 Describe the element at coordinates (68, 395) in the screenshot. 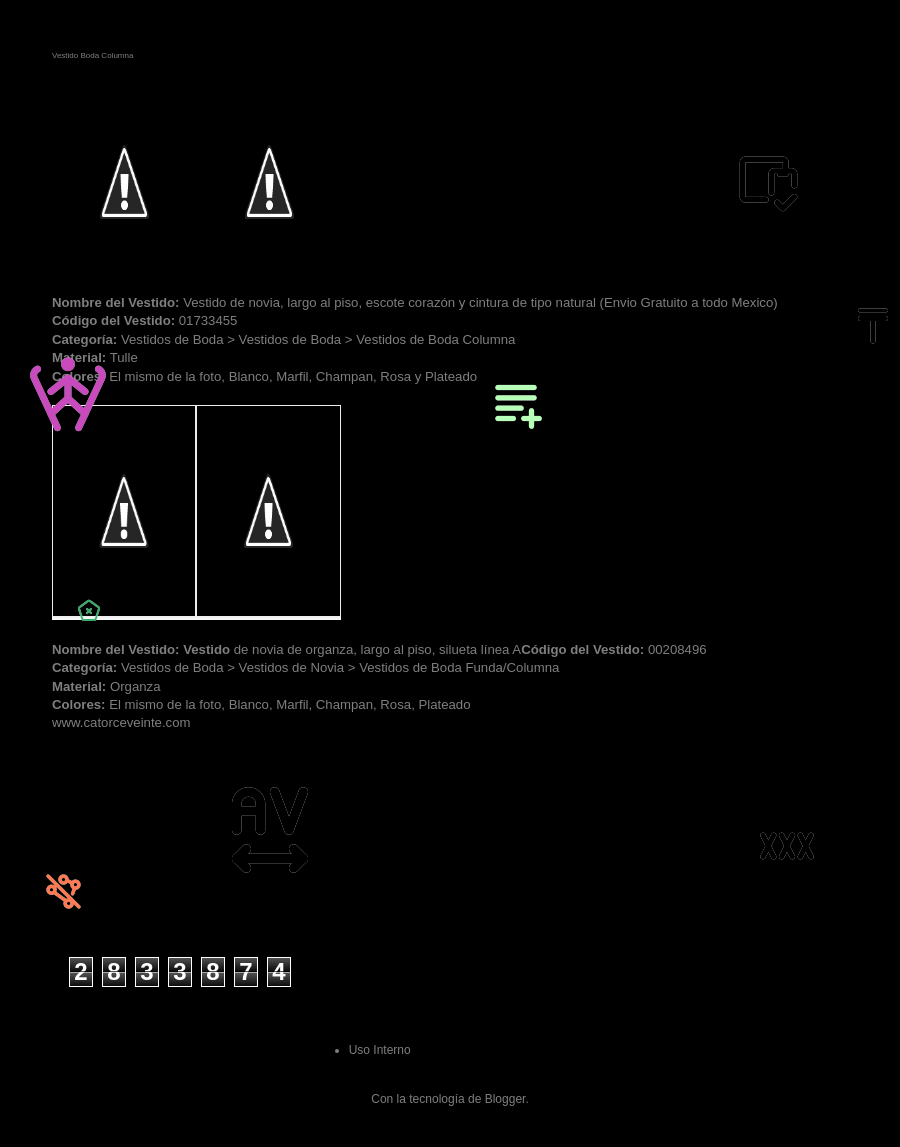

I see `access ski jumping sports content` at that location.